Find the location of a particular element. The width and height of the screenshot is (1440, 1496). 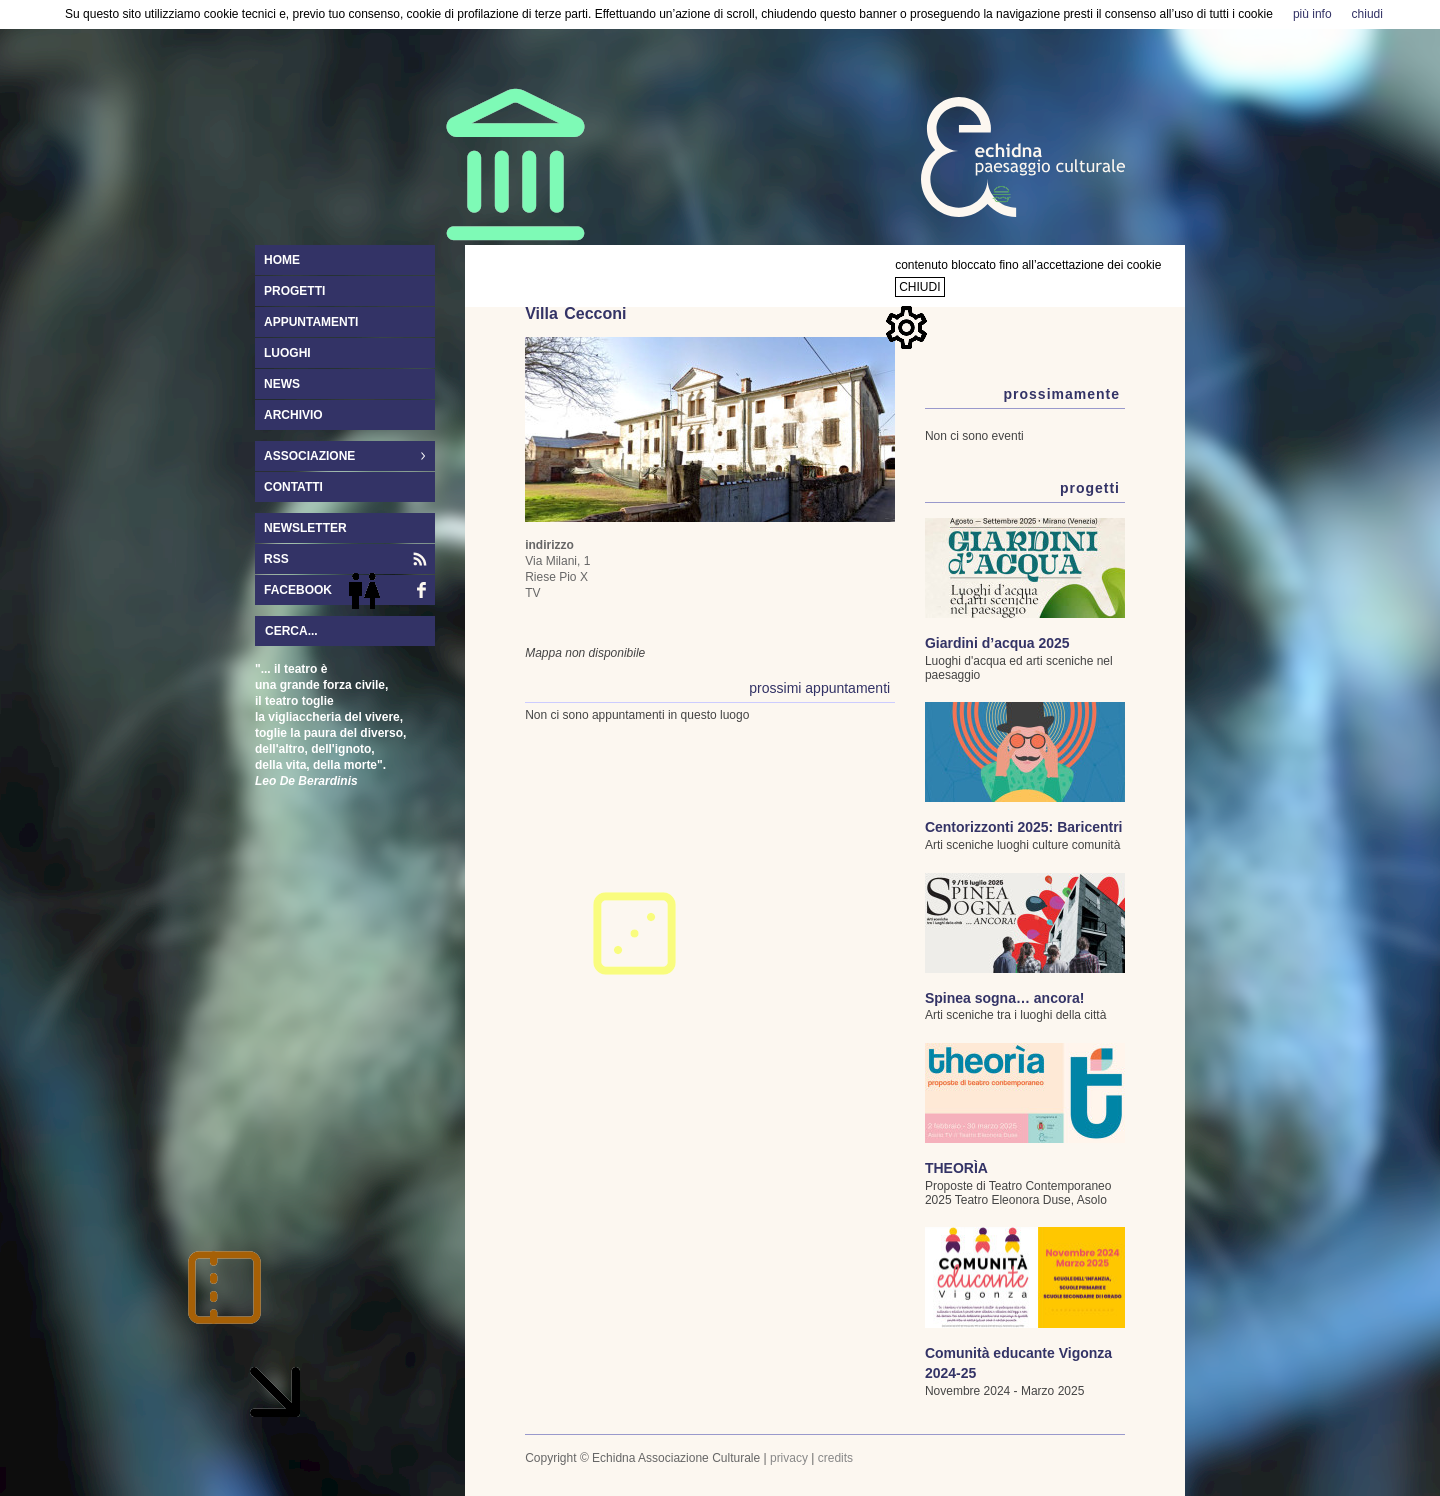

indicates restroom or bathroom facilities is located at coordinates (364, 591).